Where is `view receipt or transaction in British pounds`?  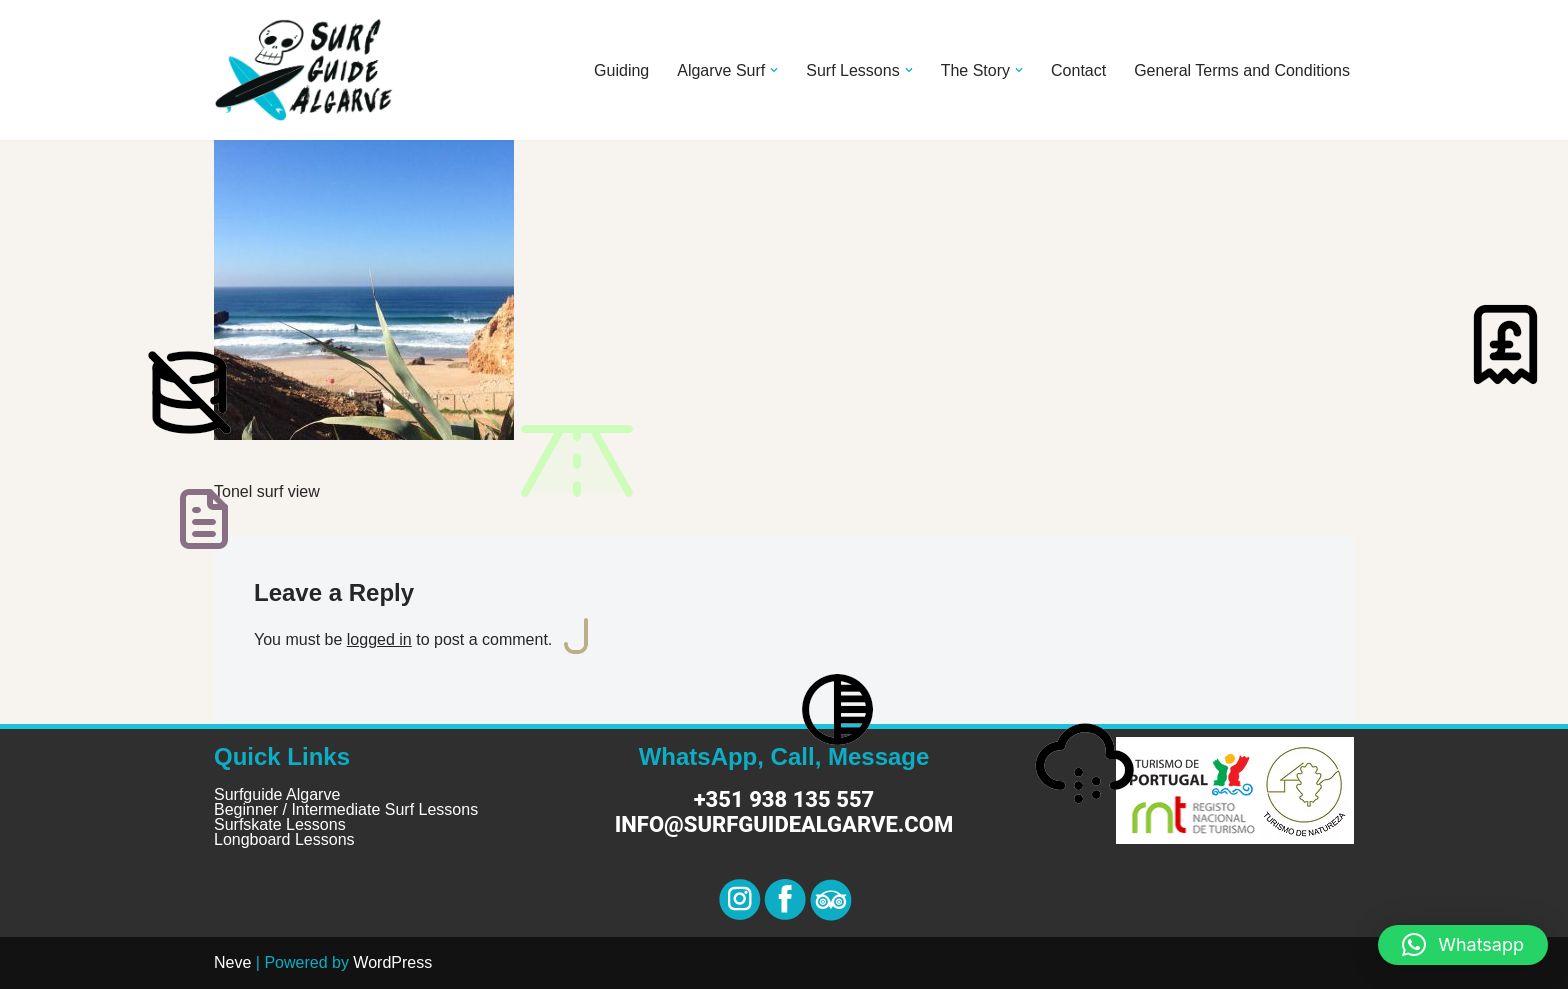
view receipt or transaction in British pounds is located at coordinates (1505, 344).